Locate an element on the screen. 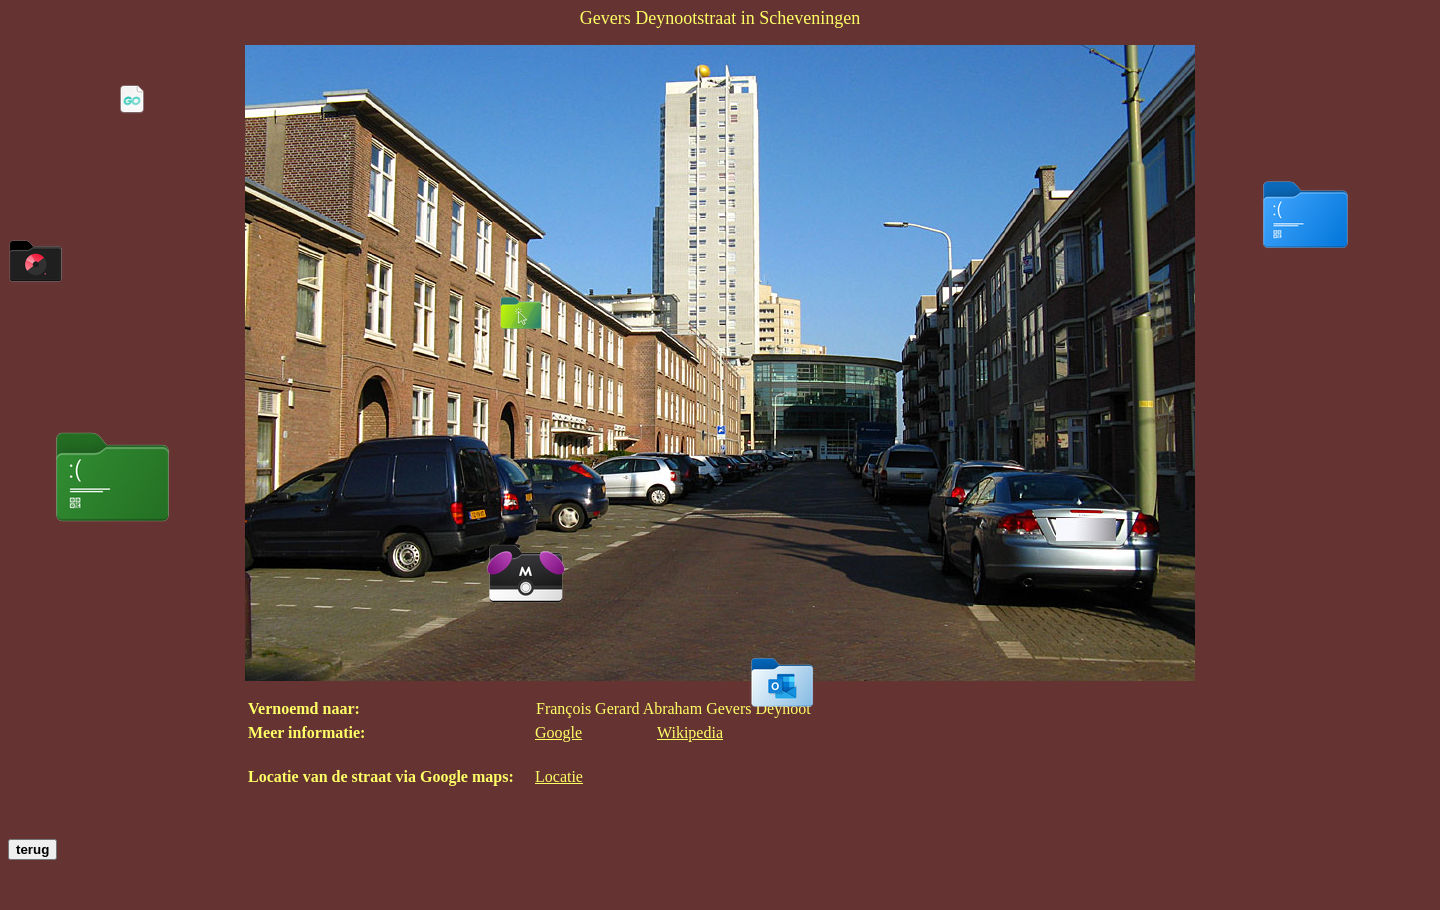 The image size is (1440, 910). folder containing windows insider or beta system files is located at coordinates (112, 480).